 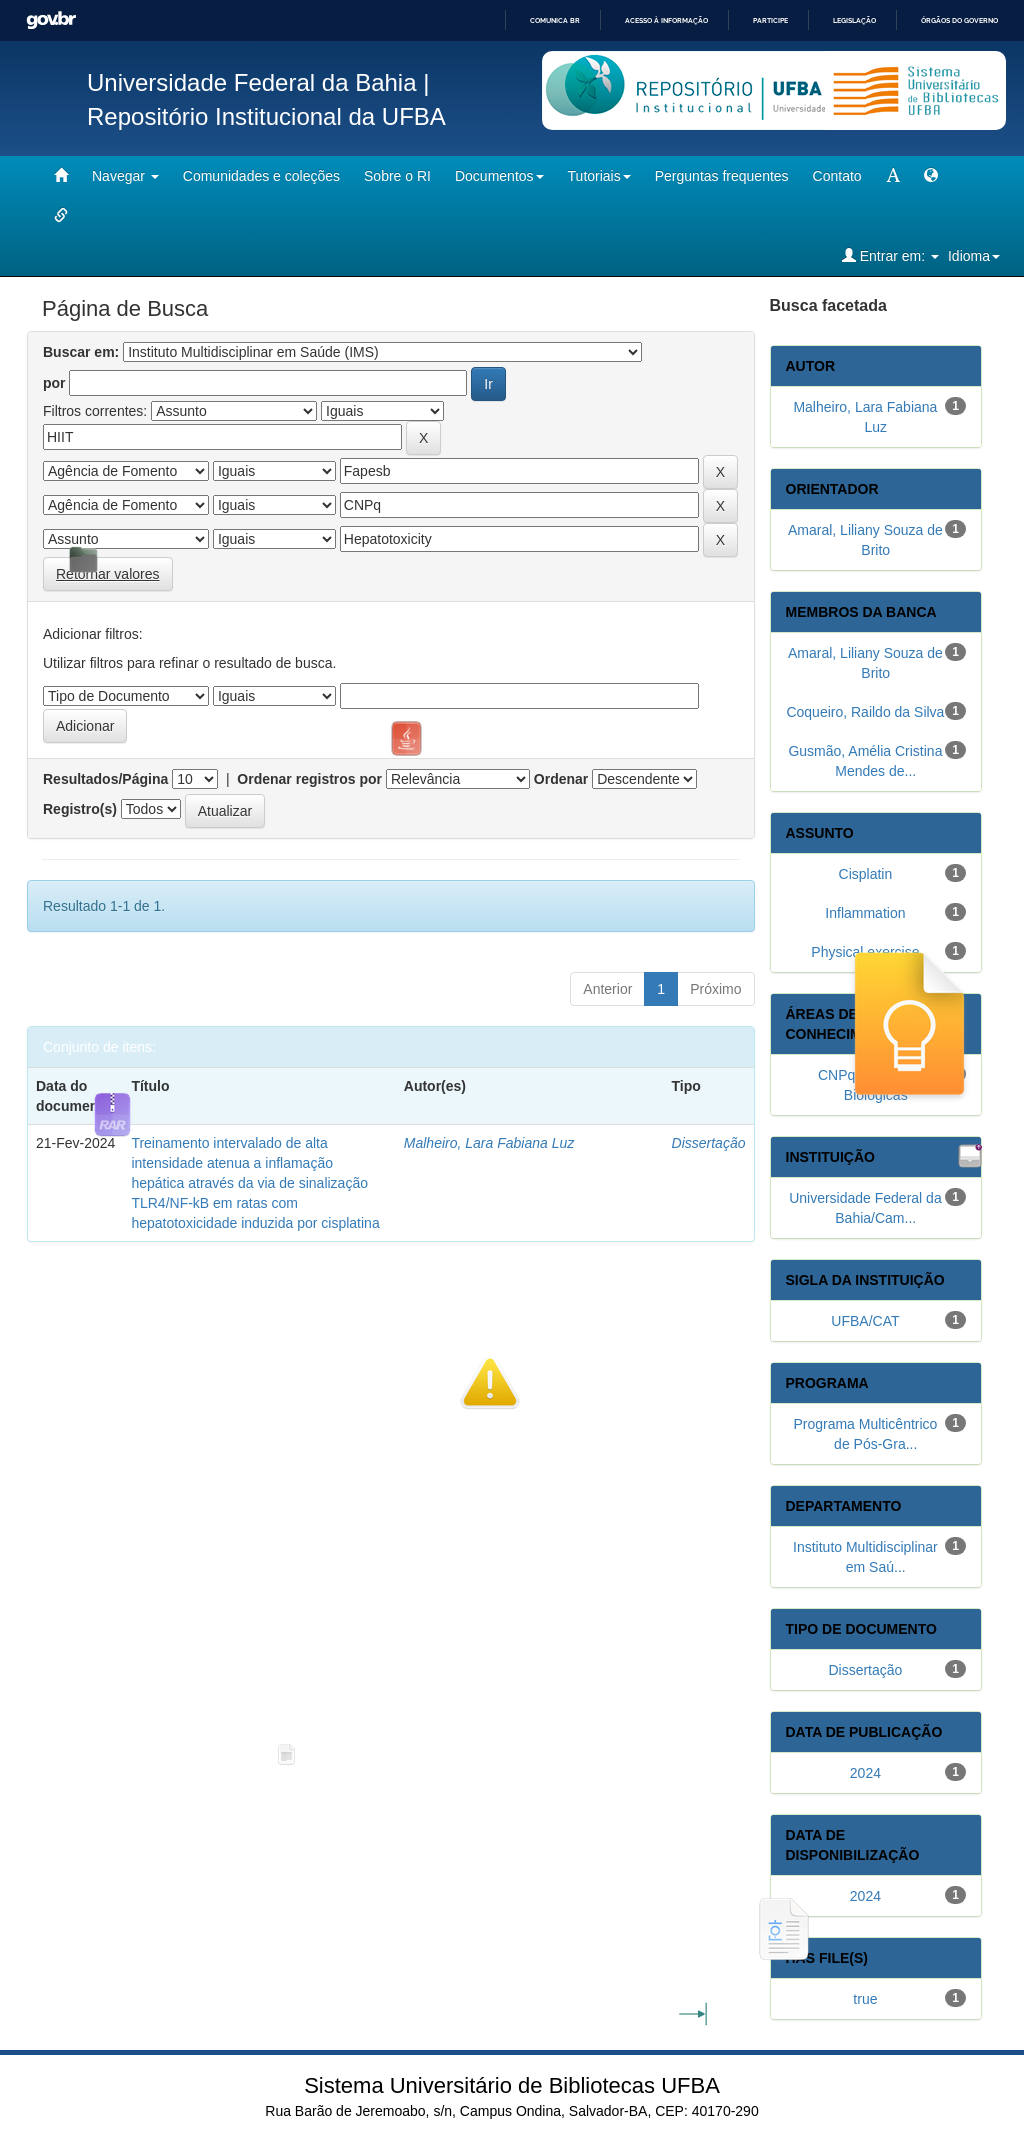 I want to click on report a system problem or crash, so click(x=490, y=1382).